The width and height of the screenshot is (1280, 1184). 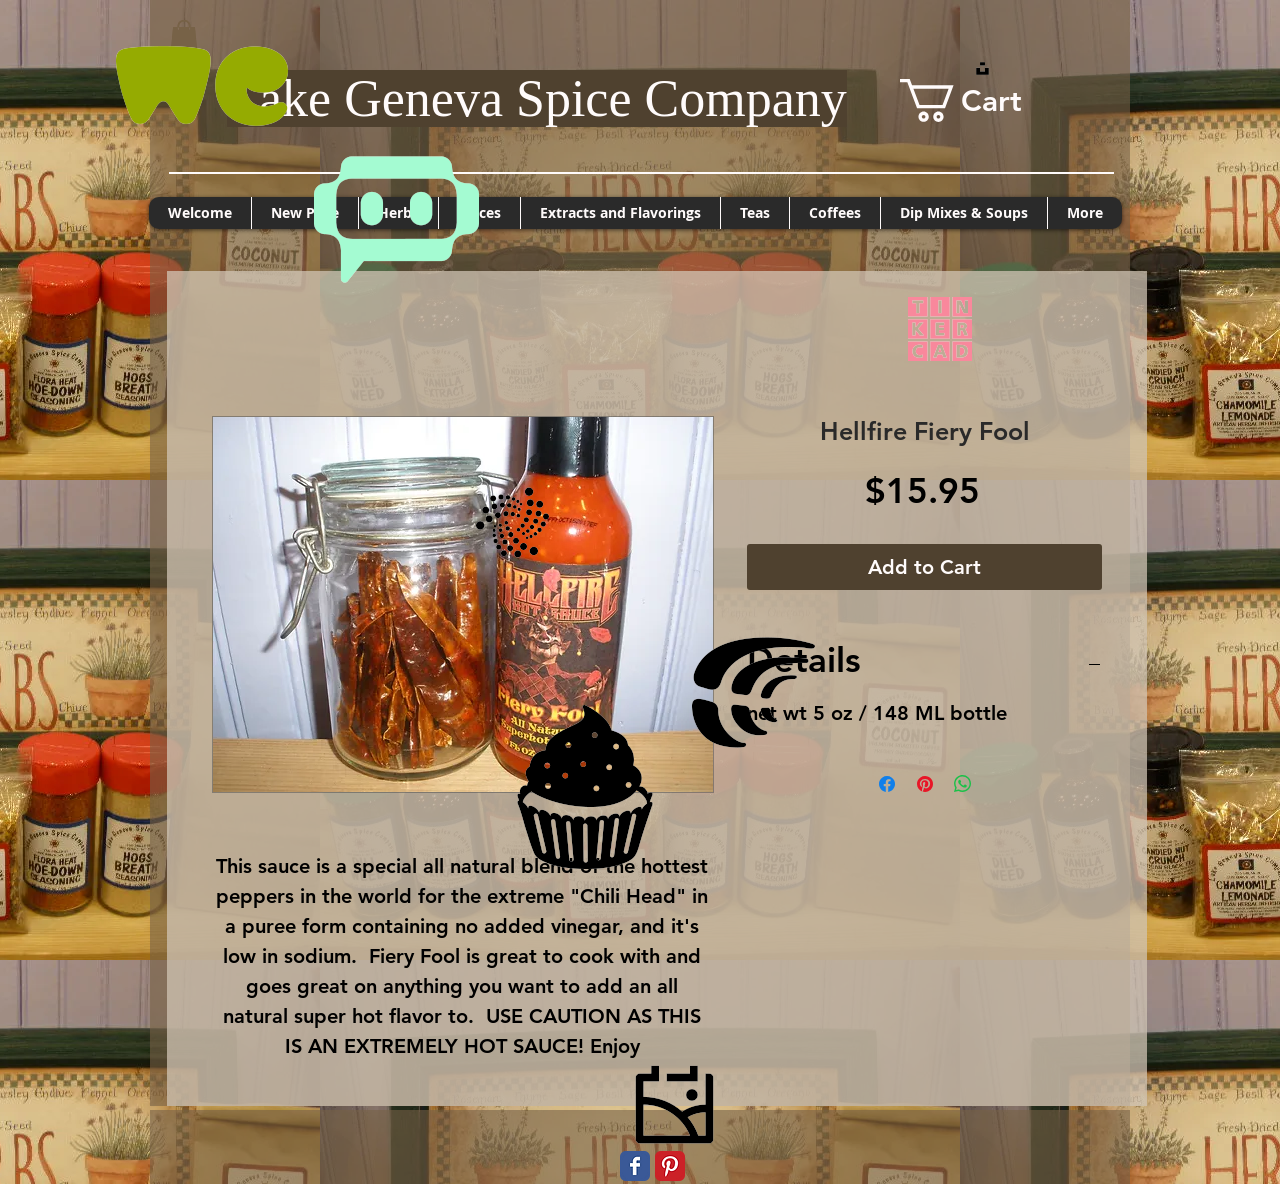 What do you see at coordinates (753, 692) in the screenshot?
I see `Crowdin localization platform logo` at bounding box center [753, 692].